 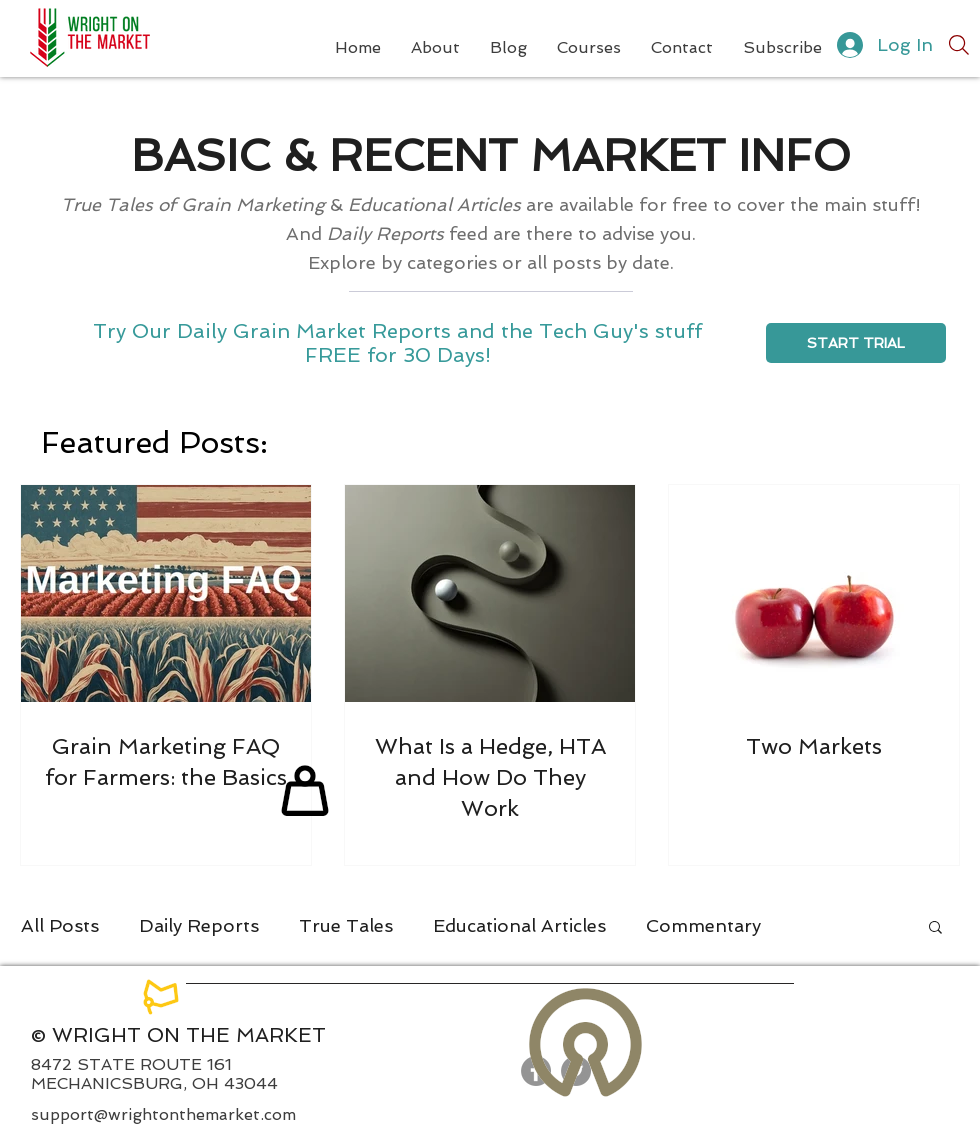 What do you see at coordinates (585, 1044) in the screenshot?
I see `indicates open source software or project` at bounding box center [585, 1044].